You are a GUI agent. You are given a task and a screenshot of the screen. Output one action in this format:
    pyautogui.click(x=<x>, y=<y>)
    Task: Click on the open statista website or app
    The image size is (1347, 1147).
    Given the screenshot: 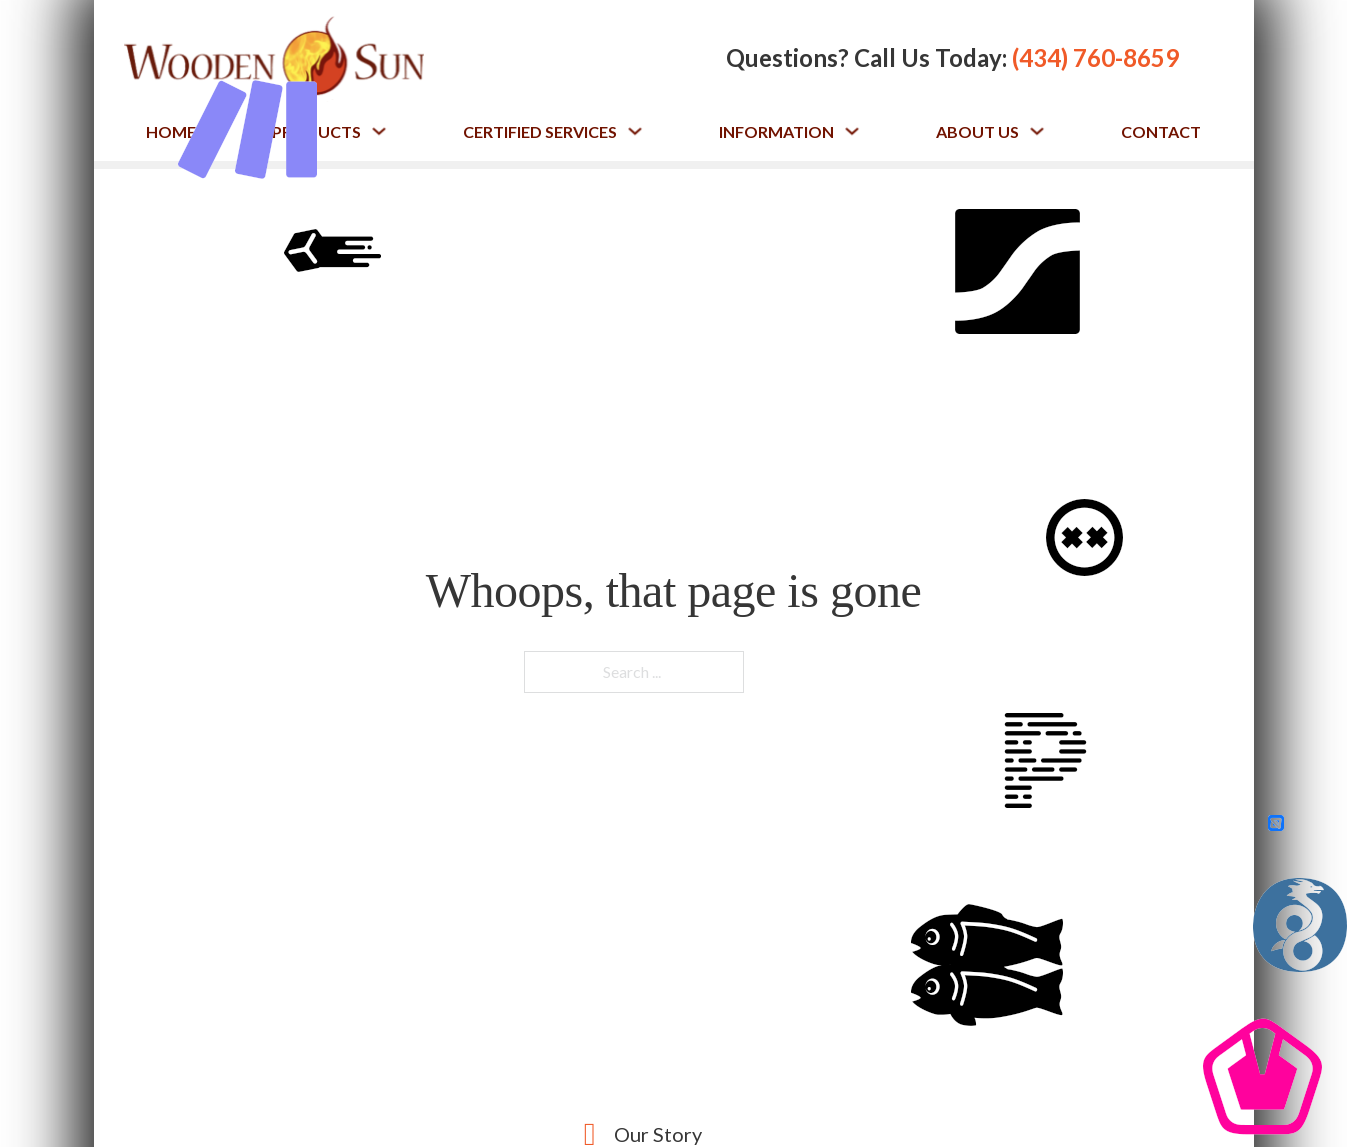 What is the action you would take?
    pyautogui.click(x=1017, y=271)
    